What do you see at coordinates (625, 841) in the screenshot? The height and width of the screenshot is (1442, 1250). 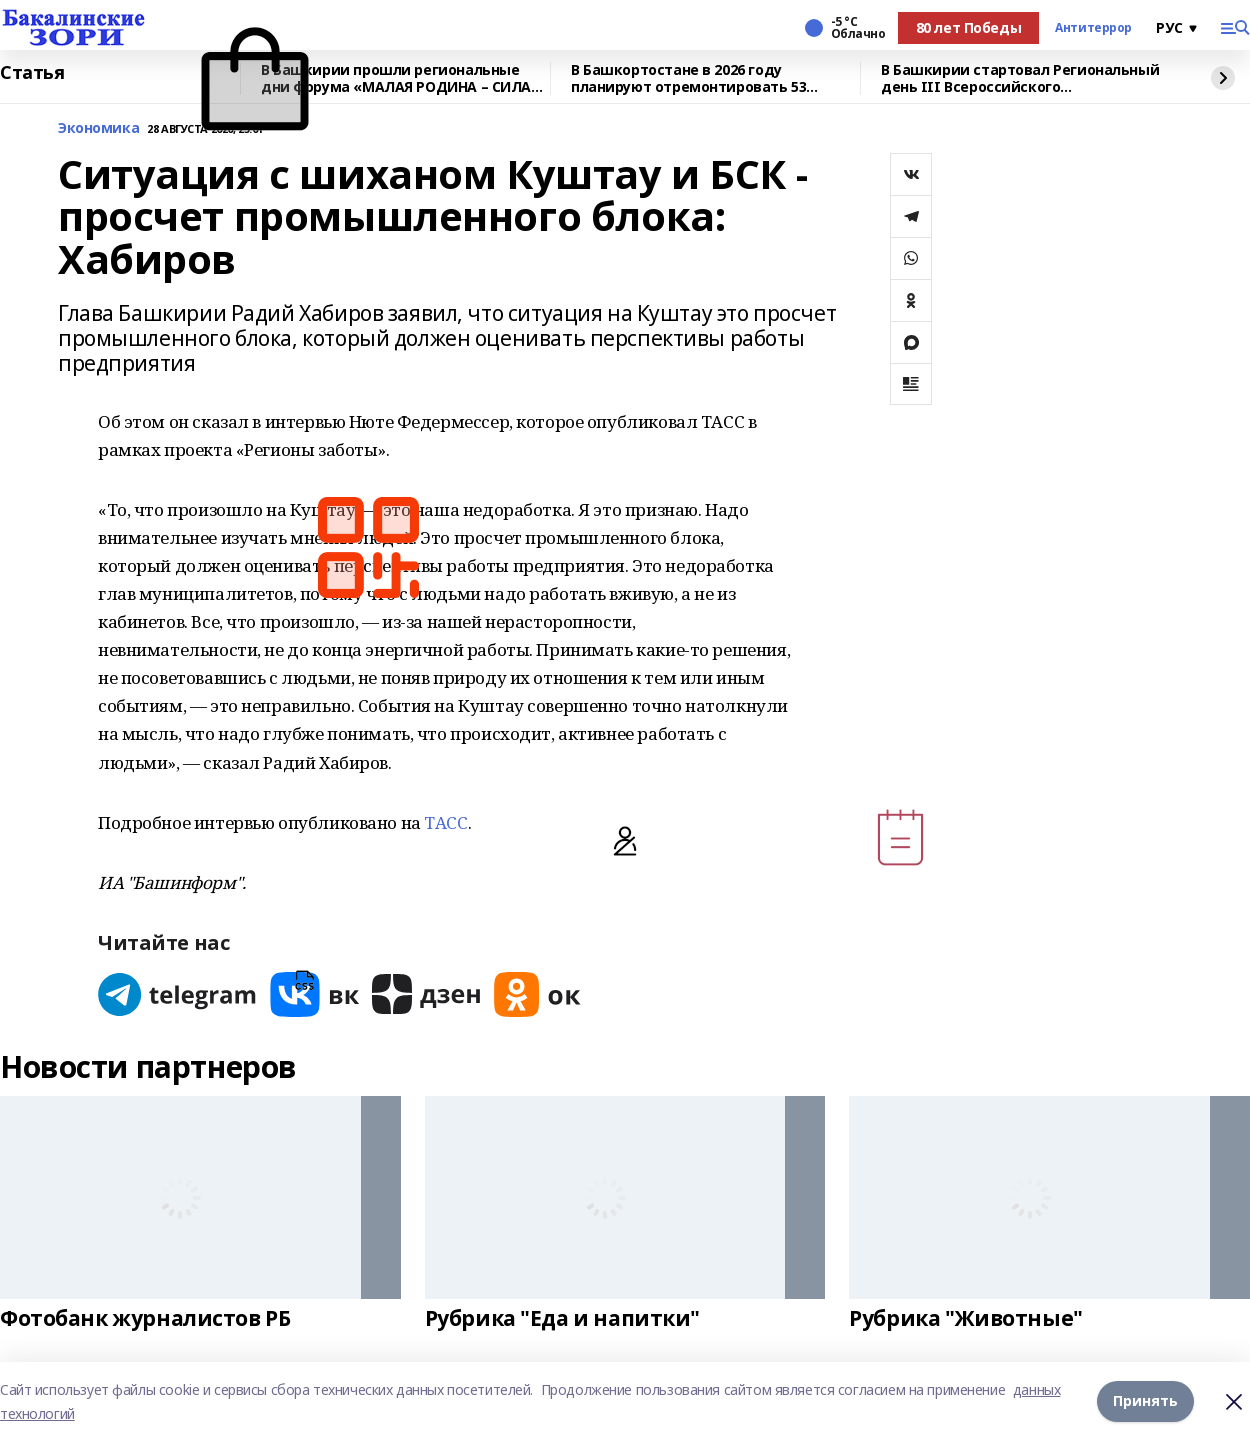 I see `fasten seatbelt reminder` at bounding box center [625, 841].